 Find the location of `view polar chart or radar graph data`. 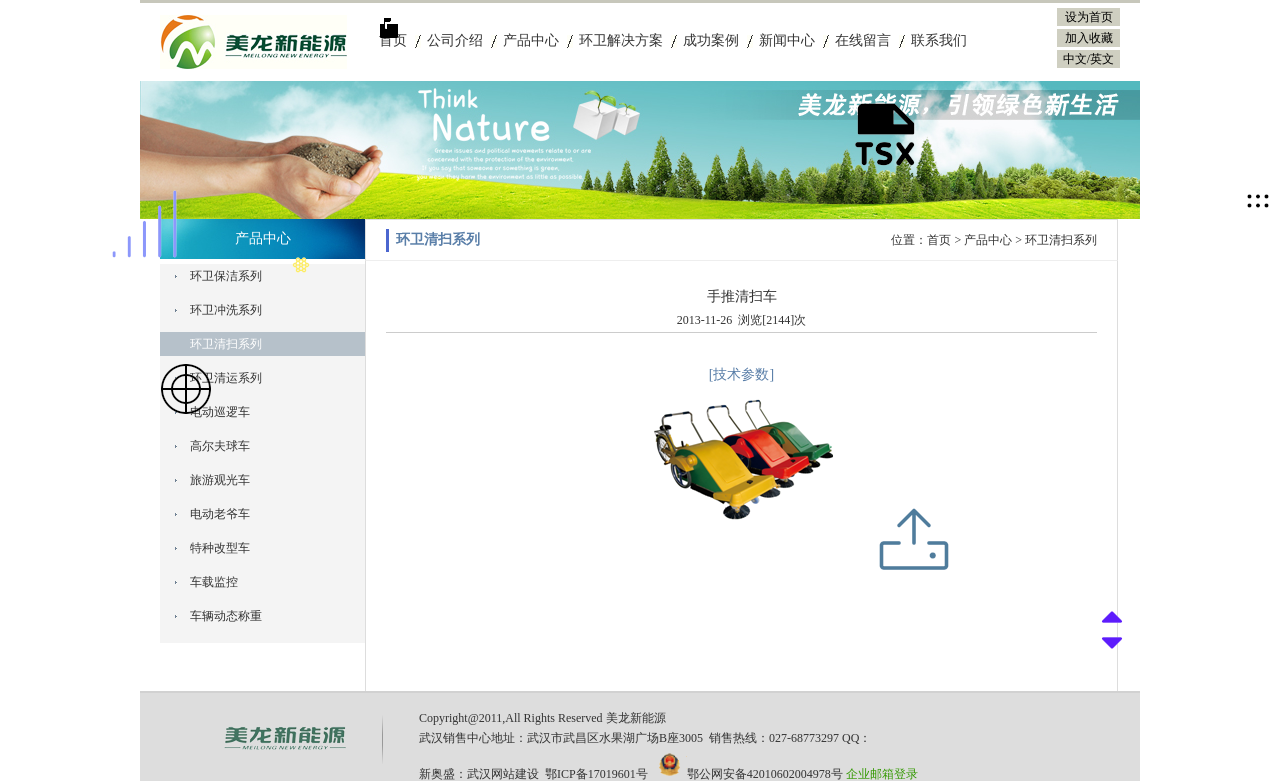

view polar chart or radar graph data is located at coordinates (186, 389).